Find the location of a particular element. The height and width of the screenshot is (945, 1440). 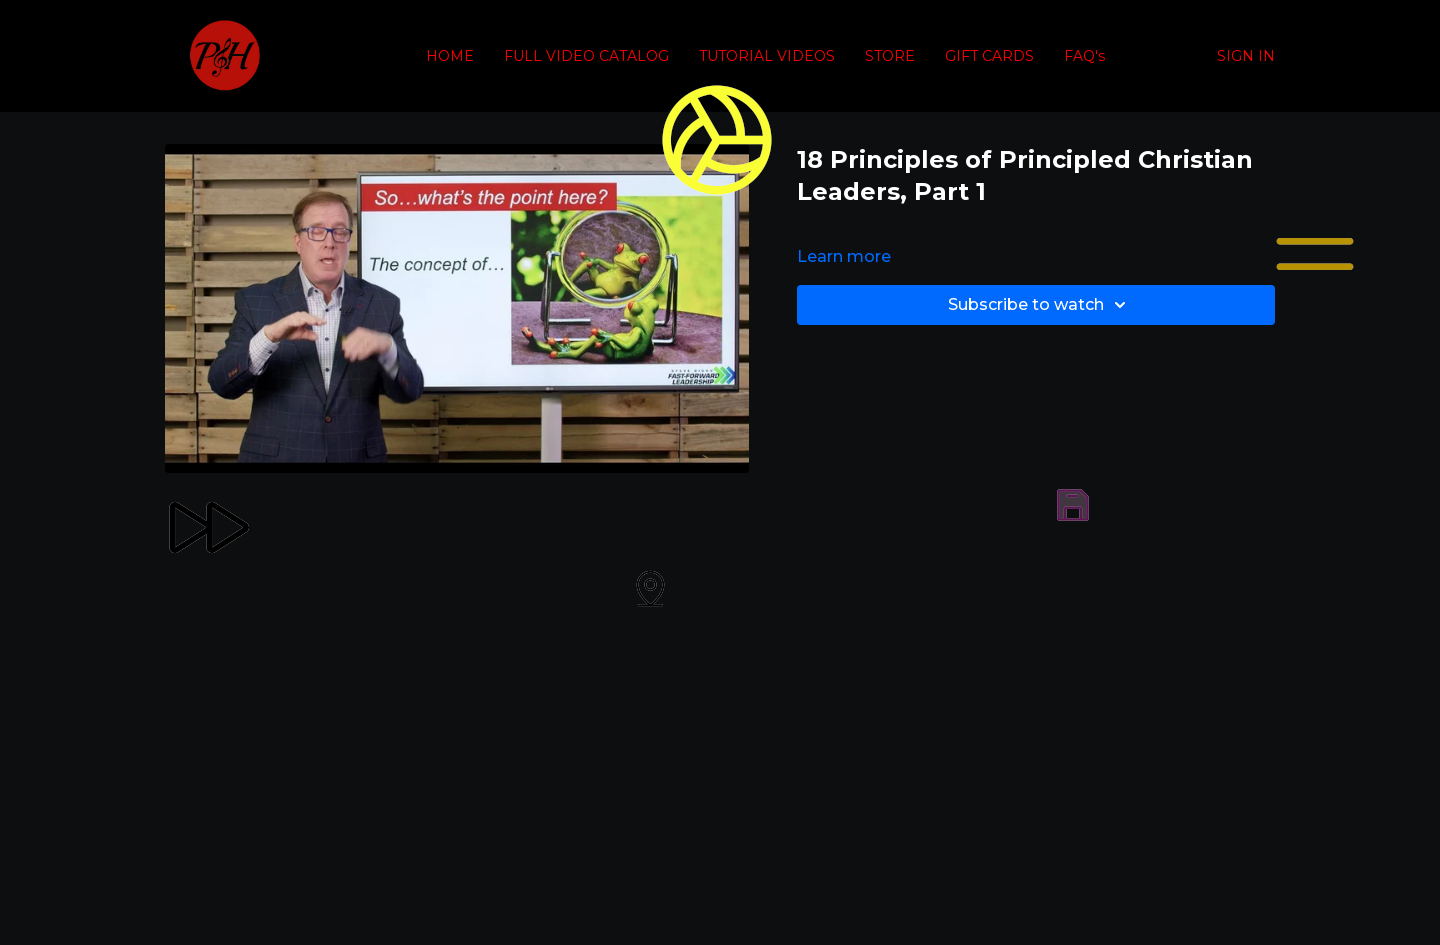

access volleyball or beach sports content is located at coordinates (717, 140).